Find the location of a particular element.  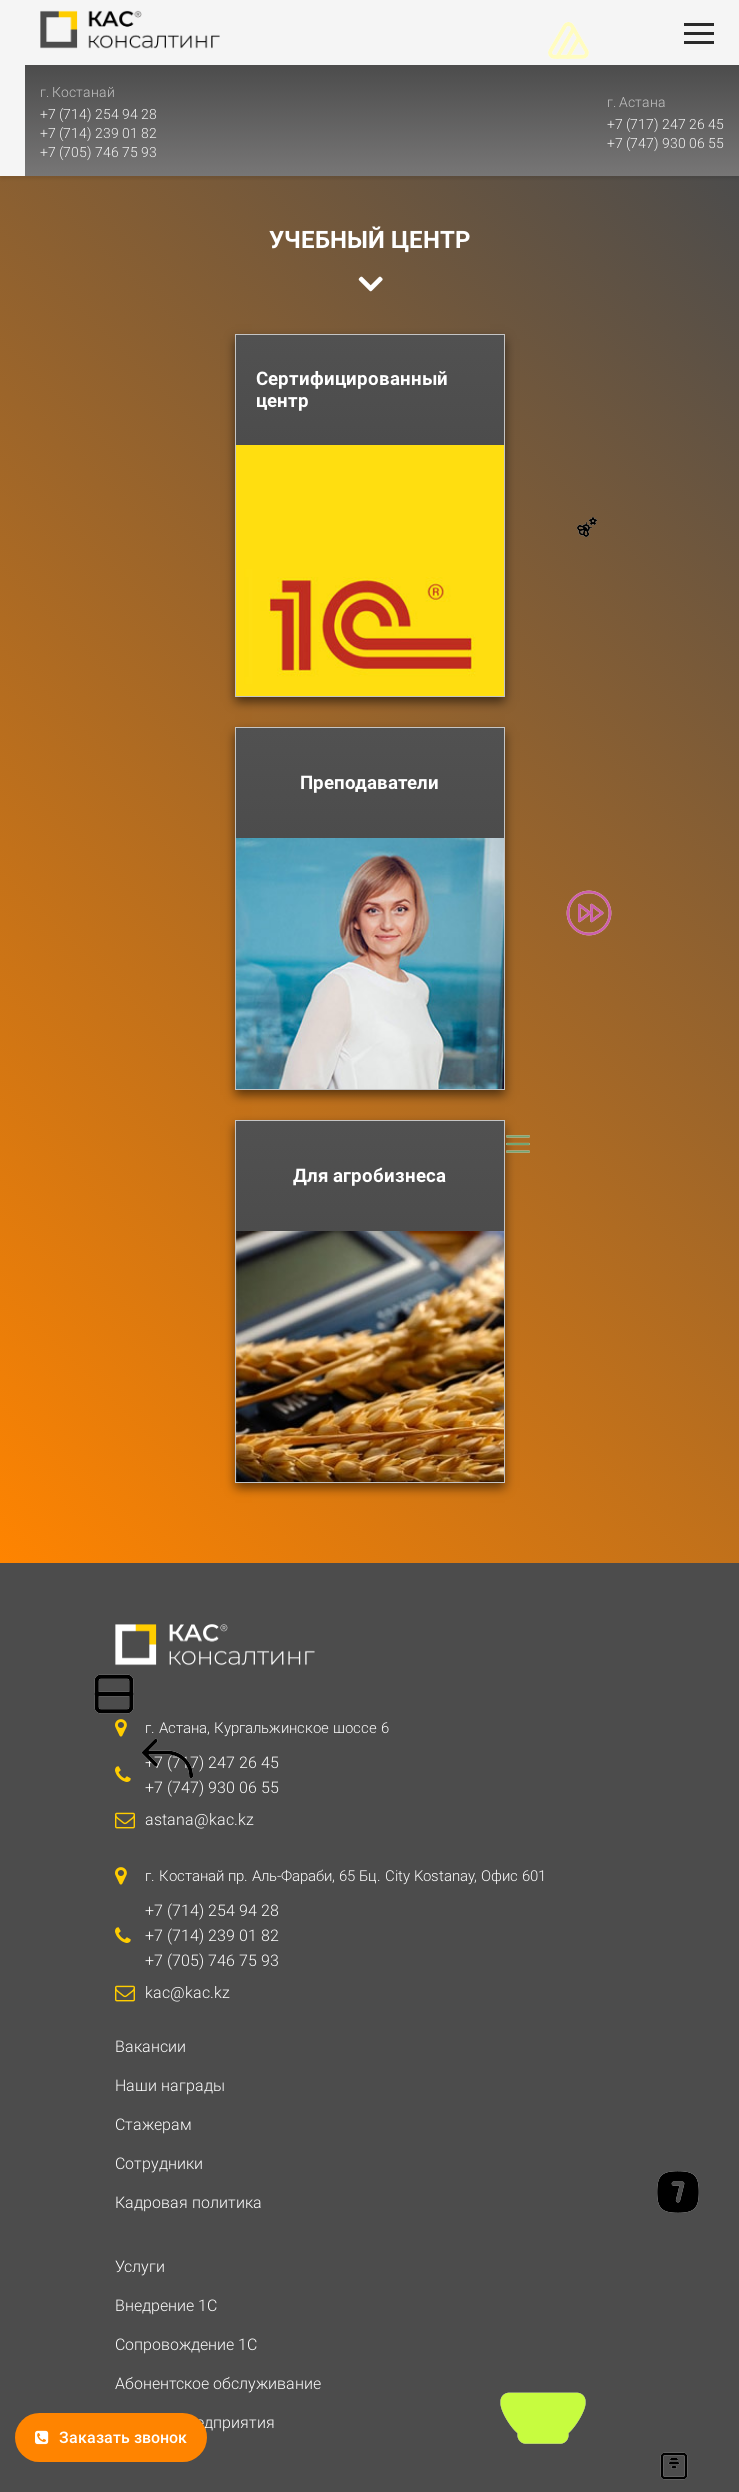

open text channel or messaging is located at coordinates (518, 1144).